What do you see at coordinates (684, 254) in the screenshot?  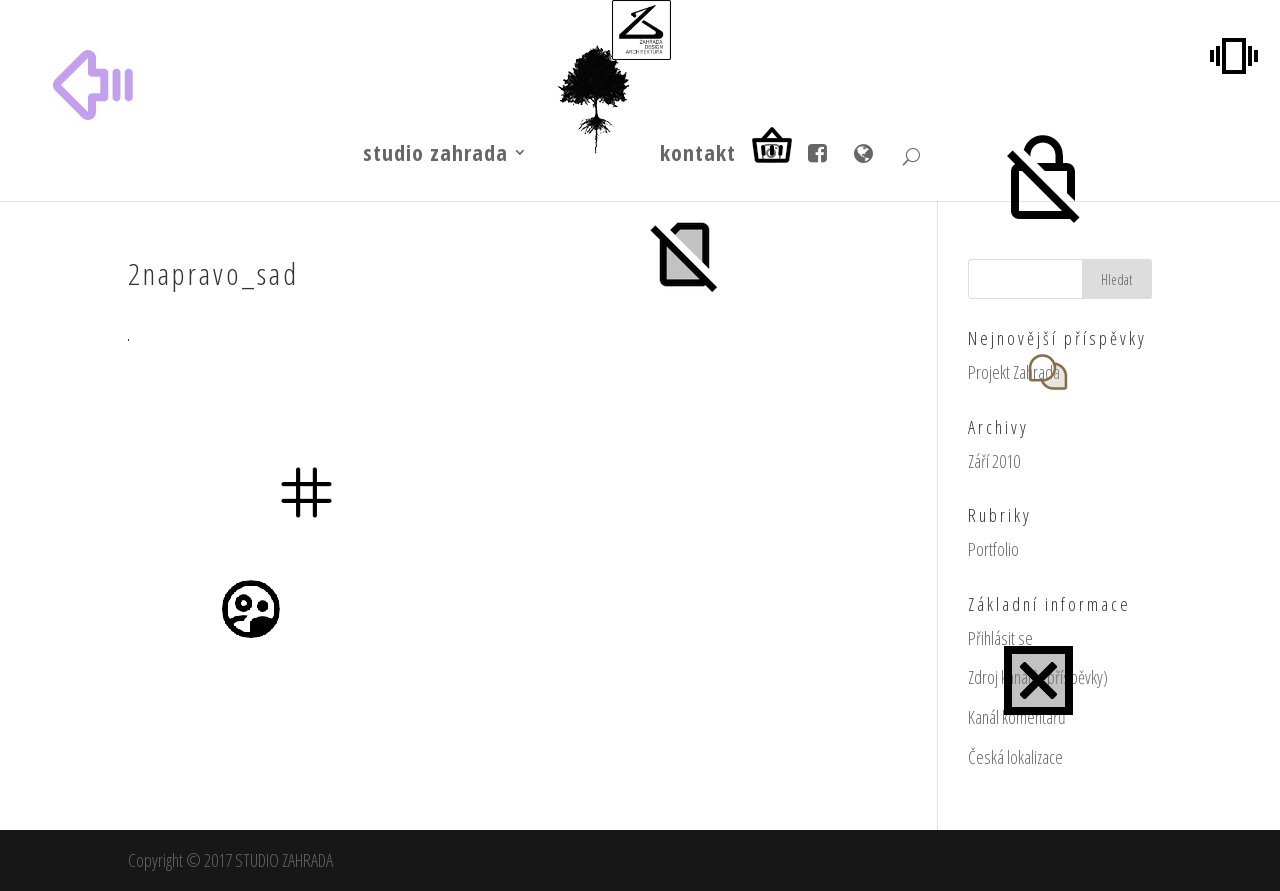 I see `indicates no sim card detected` at bounding box center [684, 254].